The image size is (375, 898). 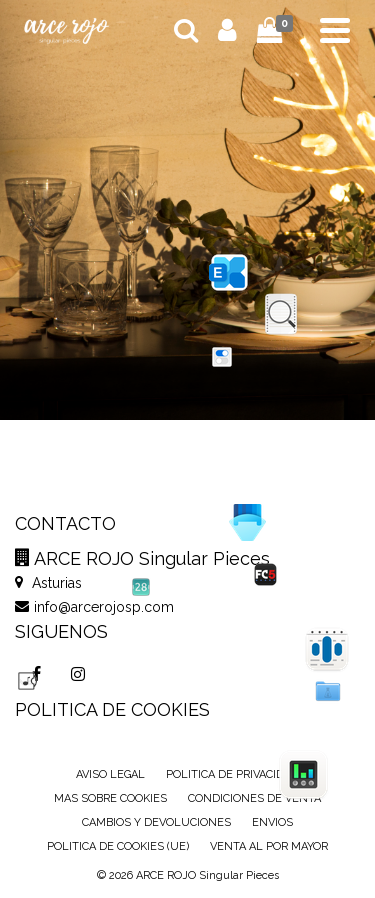 I want to click on open the Antidote application folder, so click(x=328, y=691).